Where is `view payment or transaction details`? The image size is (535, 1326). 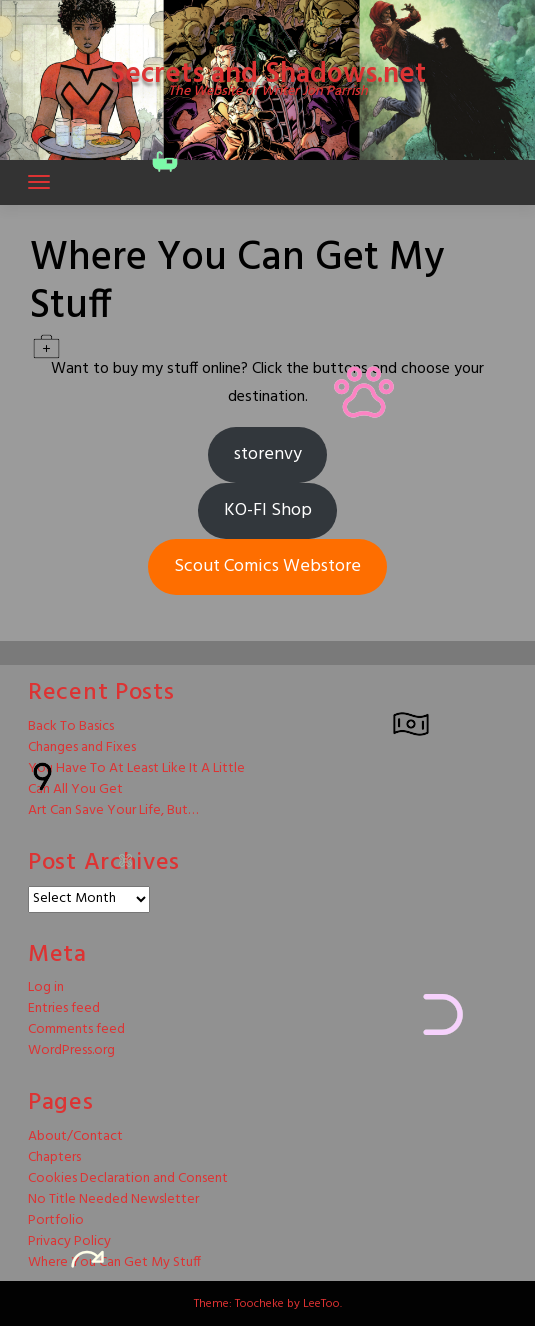
view payment or transaction details is located at coordinates (411, 724).